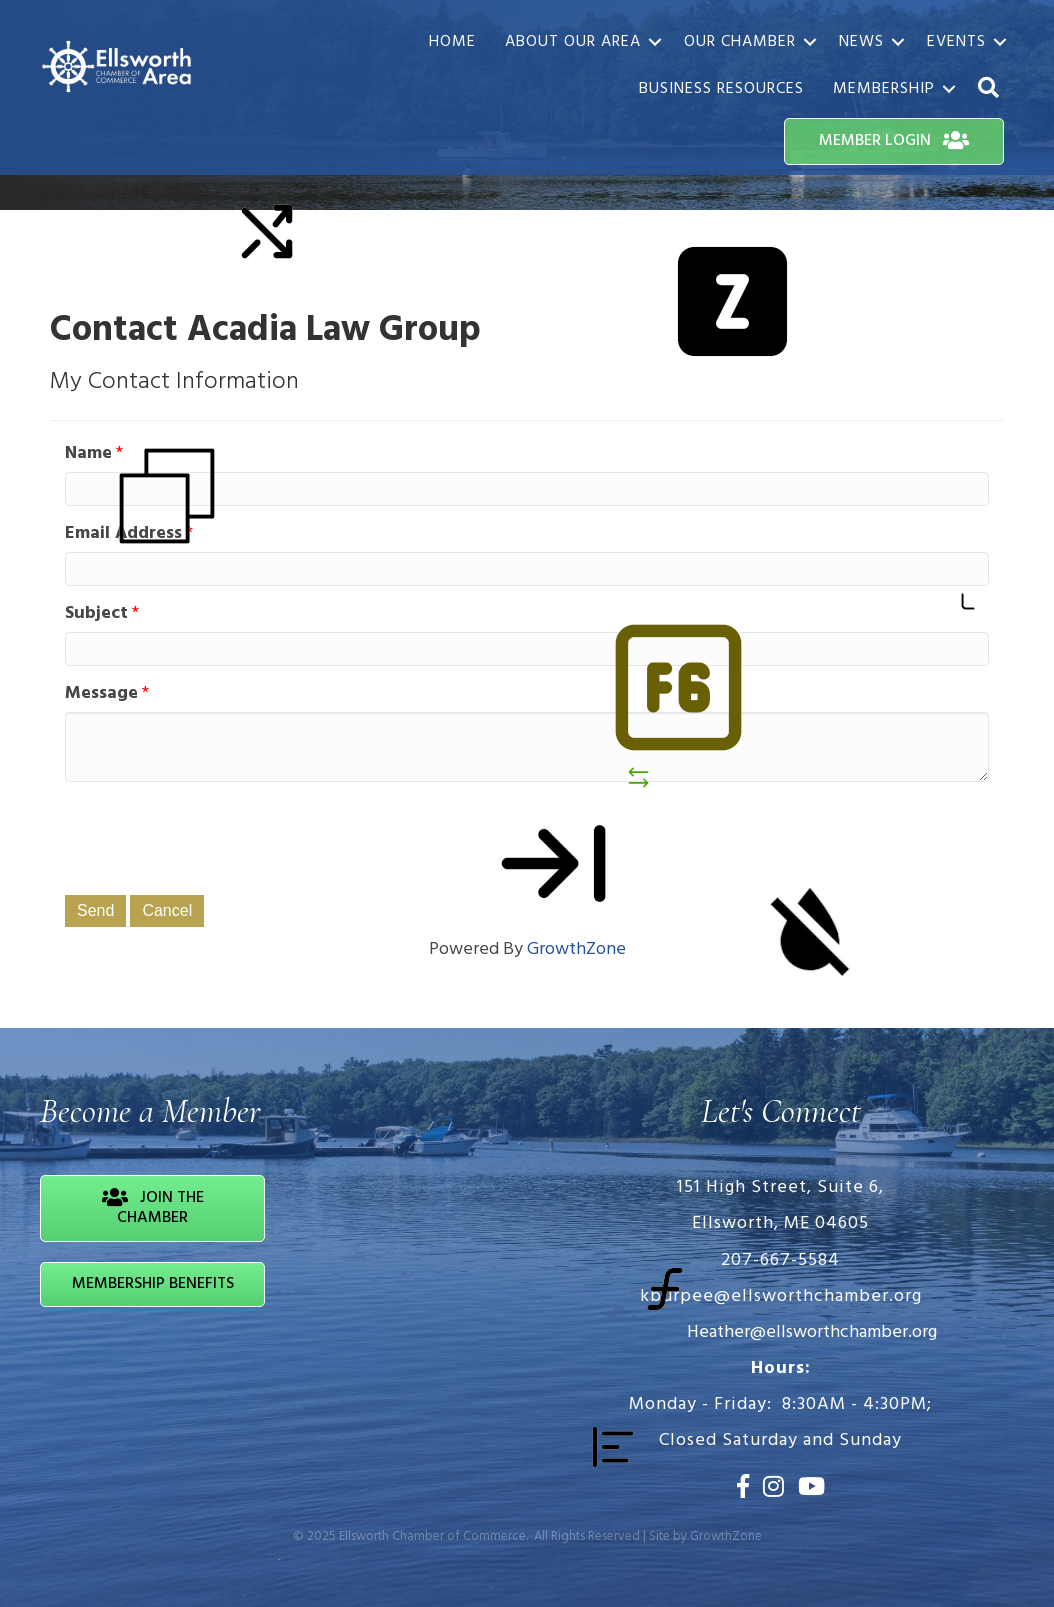 This screenshot has width=1054, height=1607. What do you see at coordinates (267, 233) in the screenshot?
I see `toggle between two states or options` at bounding box center [267, 233].